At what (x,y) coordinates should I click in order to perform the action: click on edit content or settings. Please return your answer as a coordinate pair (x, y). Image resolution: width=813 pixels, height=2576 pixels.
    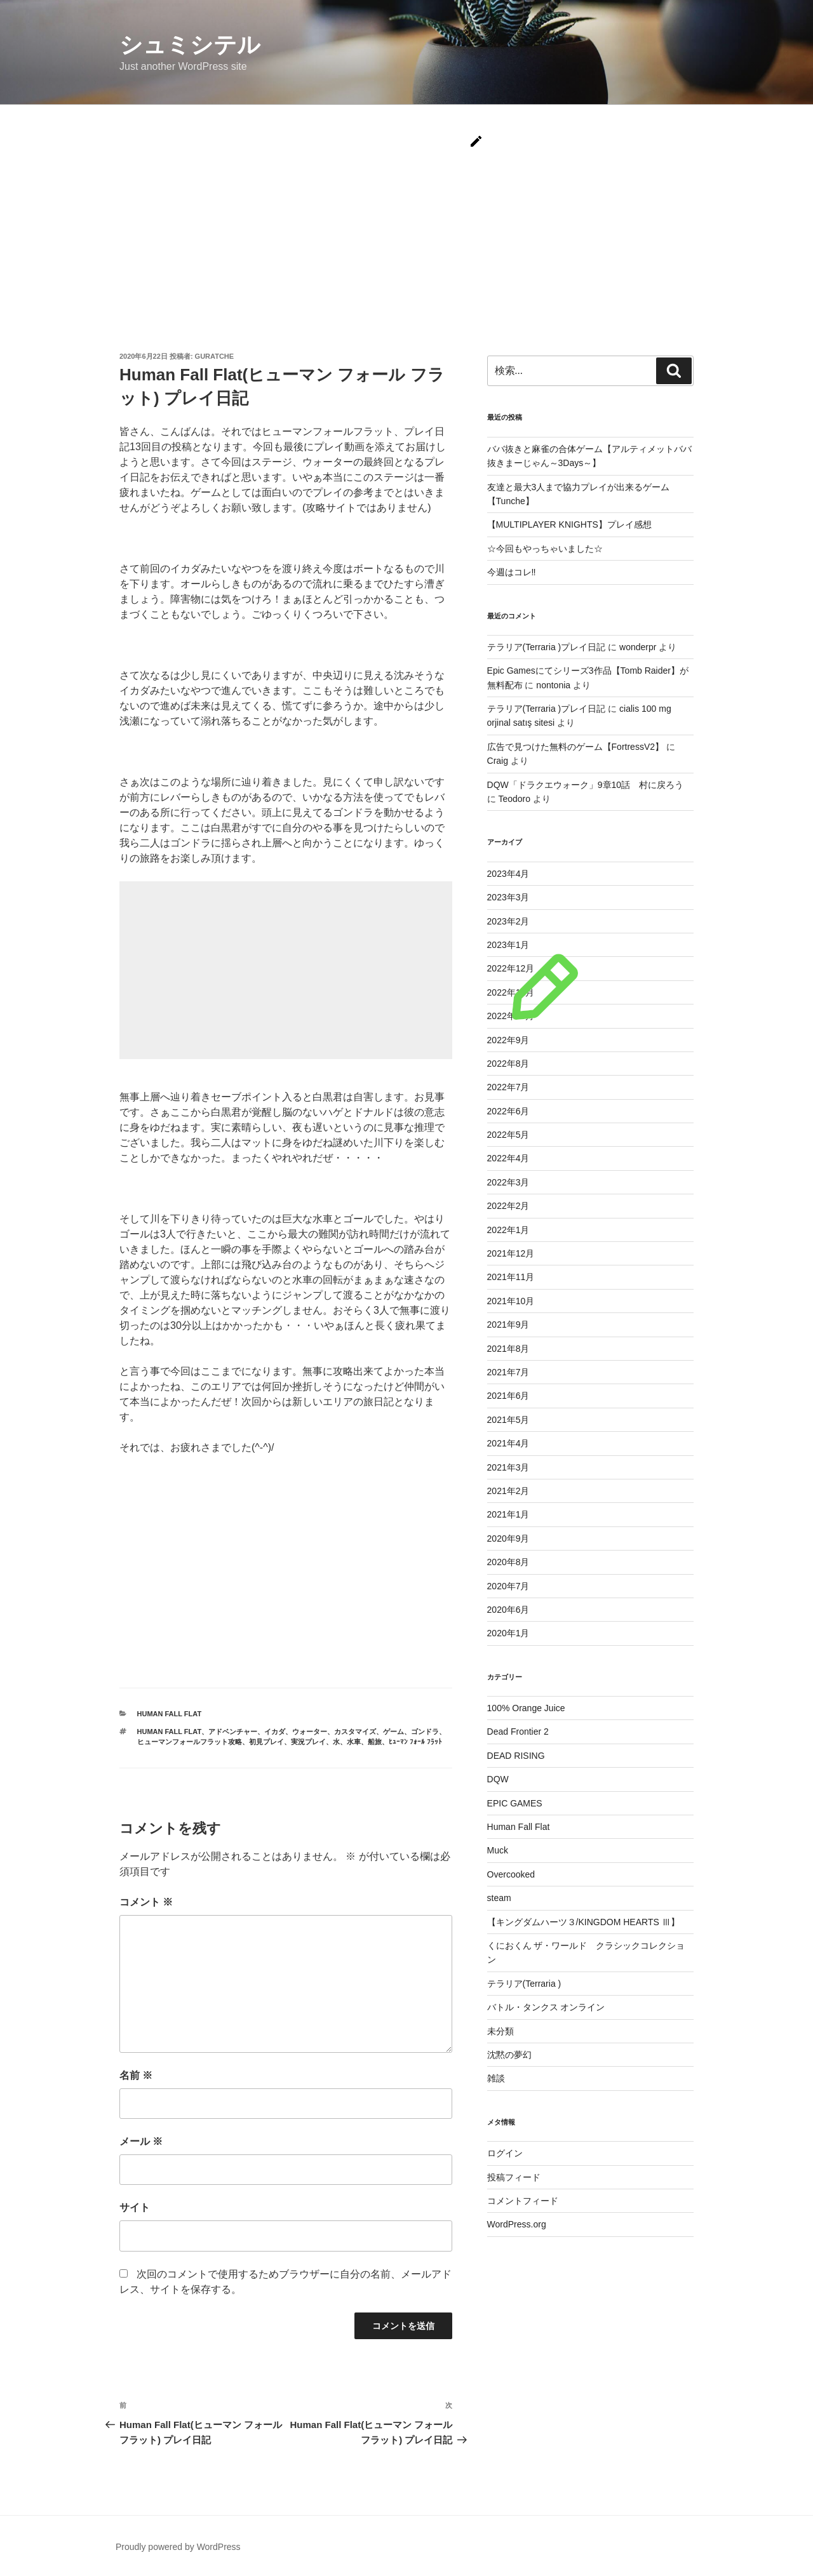
    Looking at the image, I should click on (545, 987).